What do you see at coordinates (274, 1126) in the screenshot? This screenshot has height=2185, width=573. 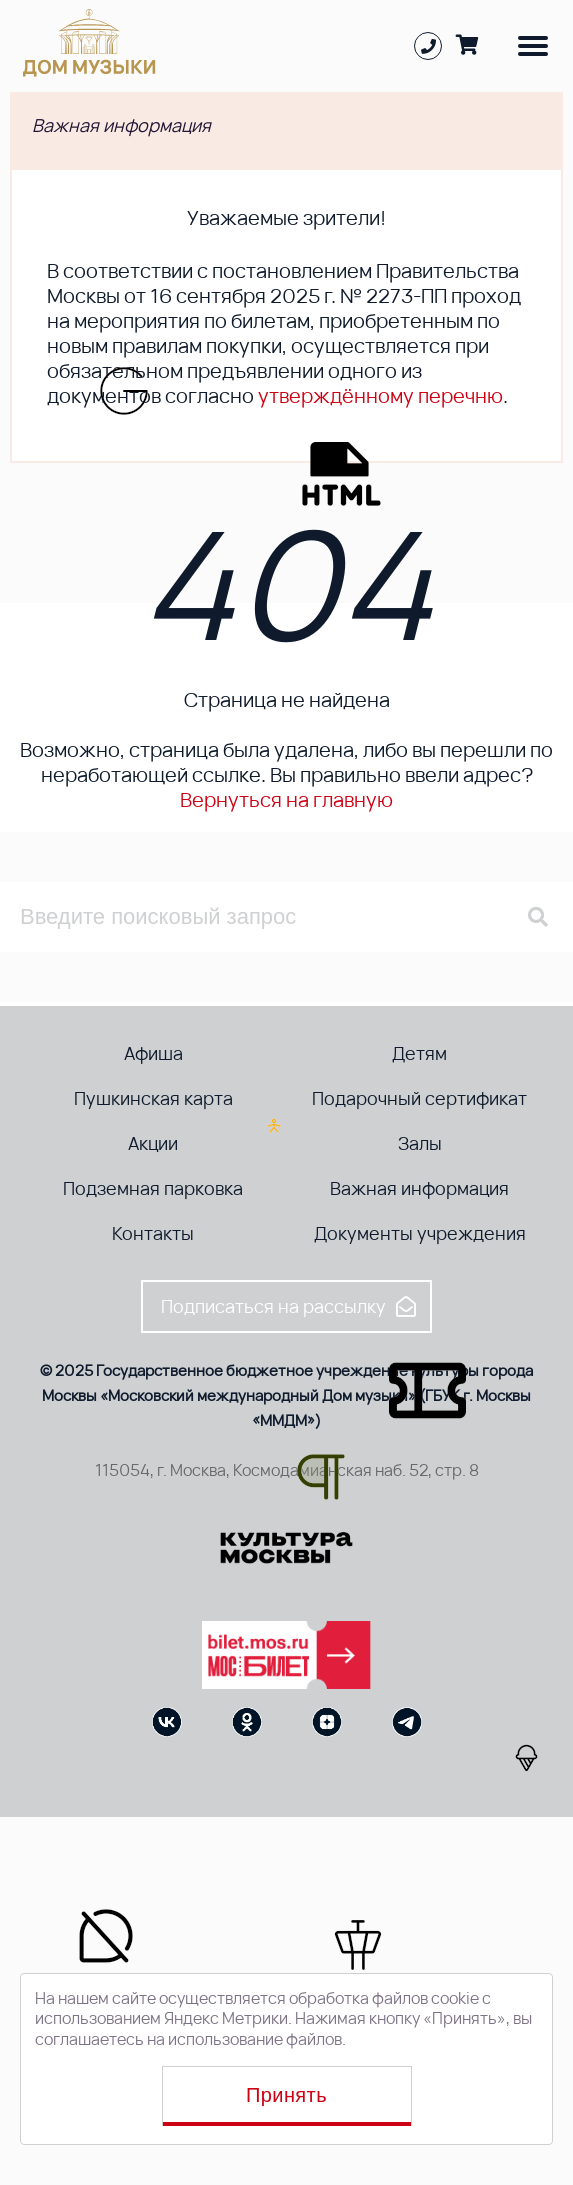 I see `view user profile` at bounding box center [274, 1126].